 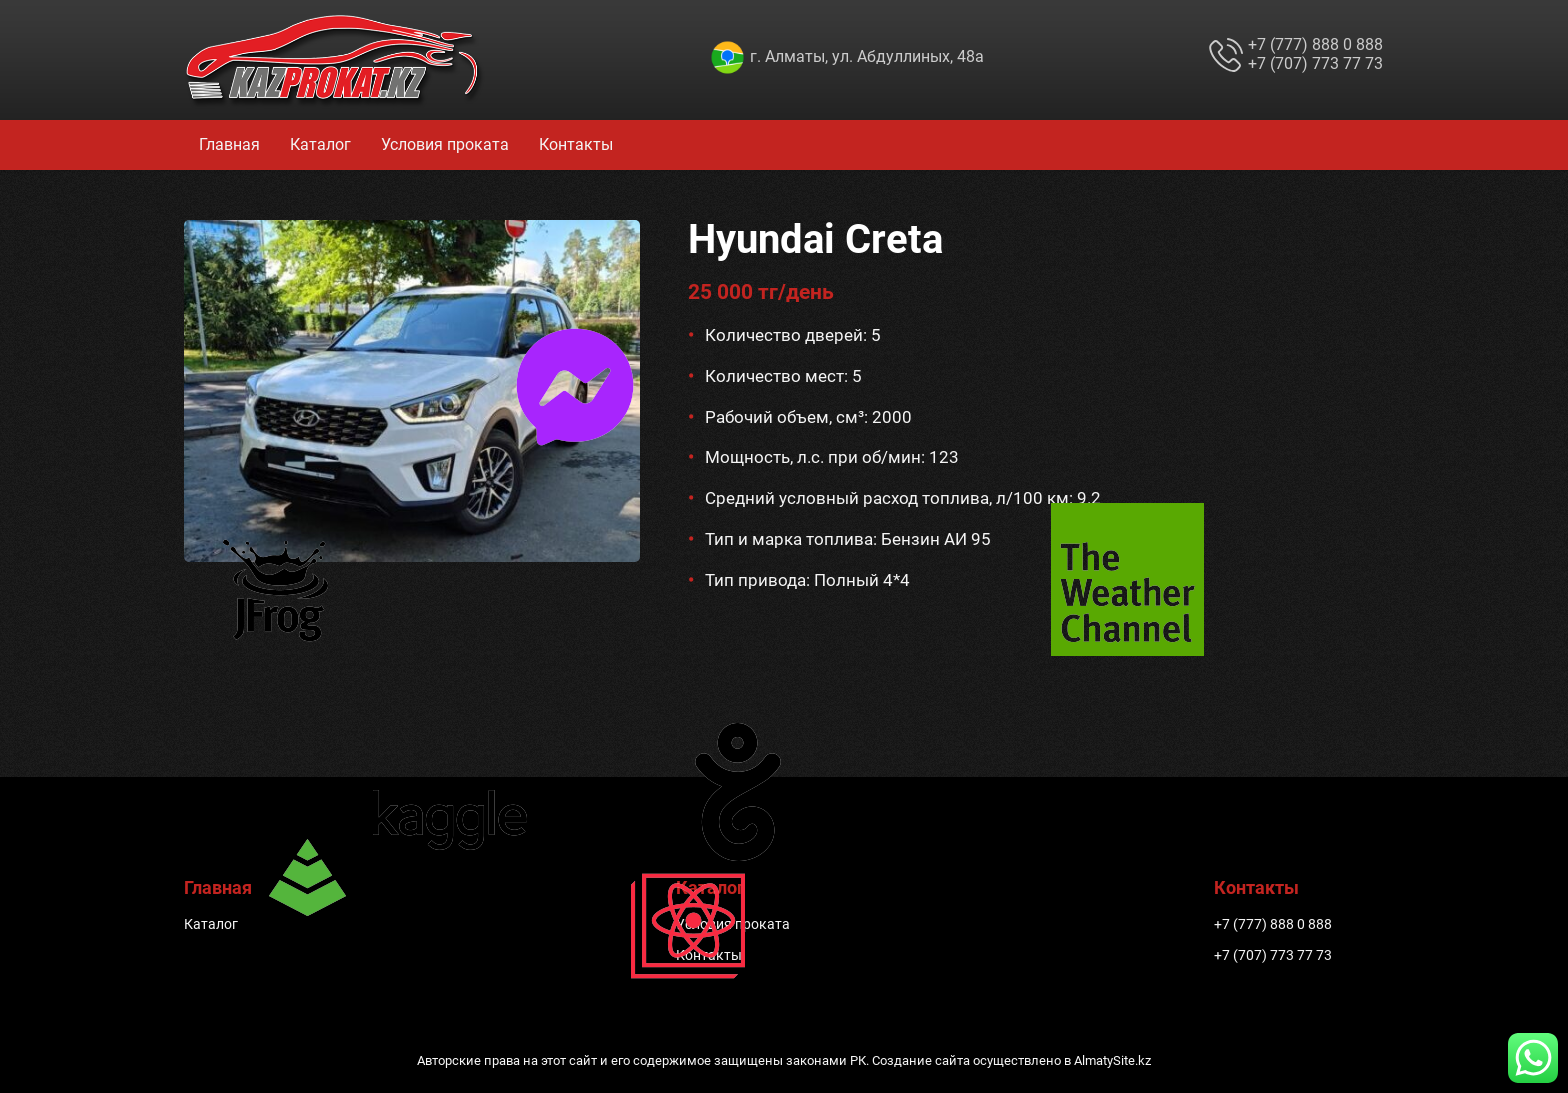 I want to click on link to Gandi domain registrar services, so click(x=738, y=792).